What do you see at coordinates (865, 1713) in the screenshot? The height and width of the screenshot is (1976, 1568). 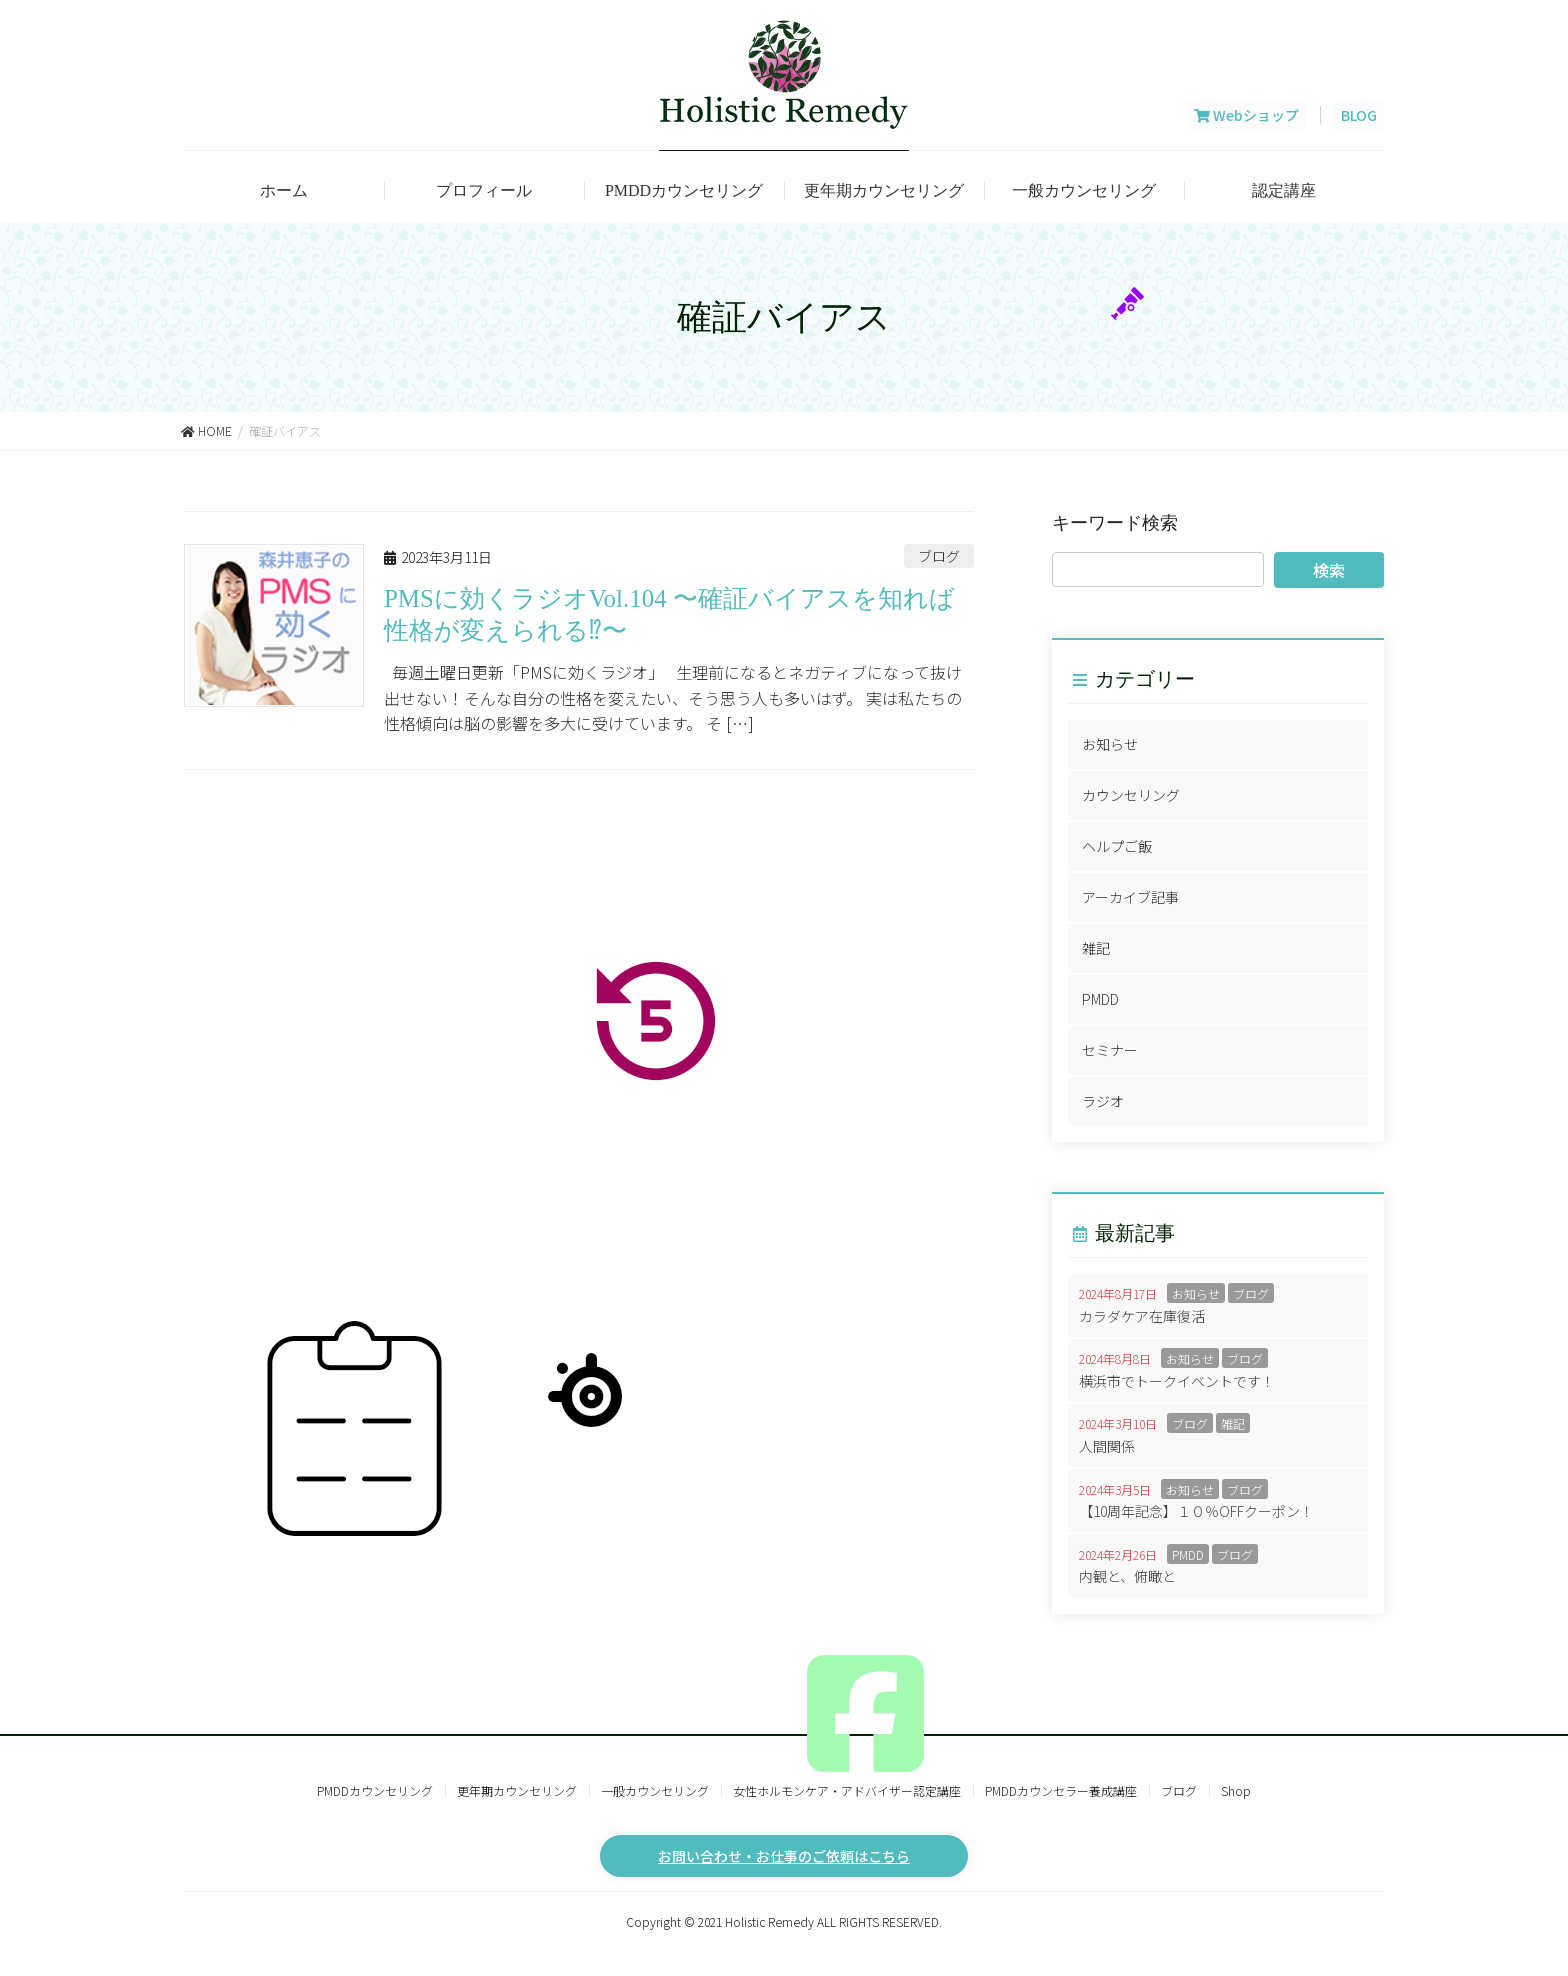 I see `link to facebook profile or page` at bounding box center [865, 1713].